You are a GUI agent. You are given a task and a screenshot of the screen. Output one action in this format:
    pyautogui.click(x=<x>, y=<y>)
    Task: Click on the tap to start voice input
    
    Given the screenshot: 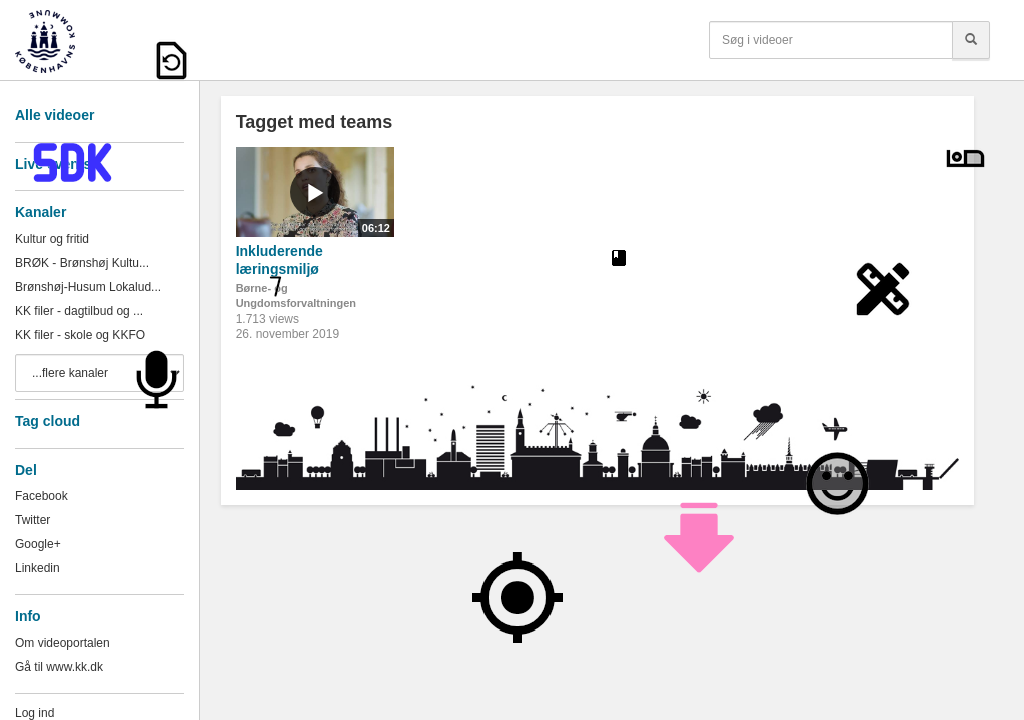 What is the action you would take?
    pyautogui.click(x=156, y=379)
    